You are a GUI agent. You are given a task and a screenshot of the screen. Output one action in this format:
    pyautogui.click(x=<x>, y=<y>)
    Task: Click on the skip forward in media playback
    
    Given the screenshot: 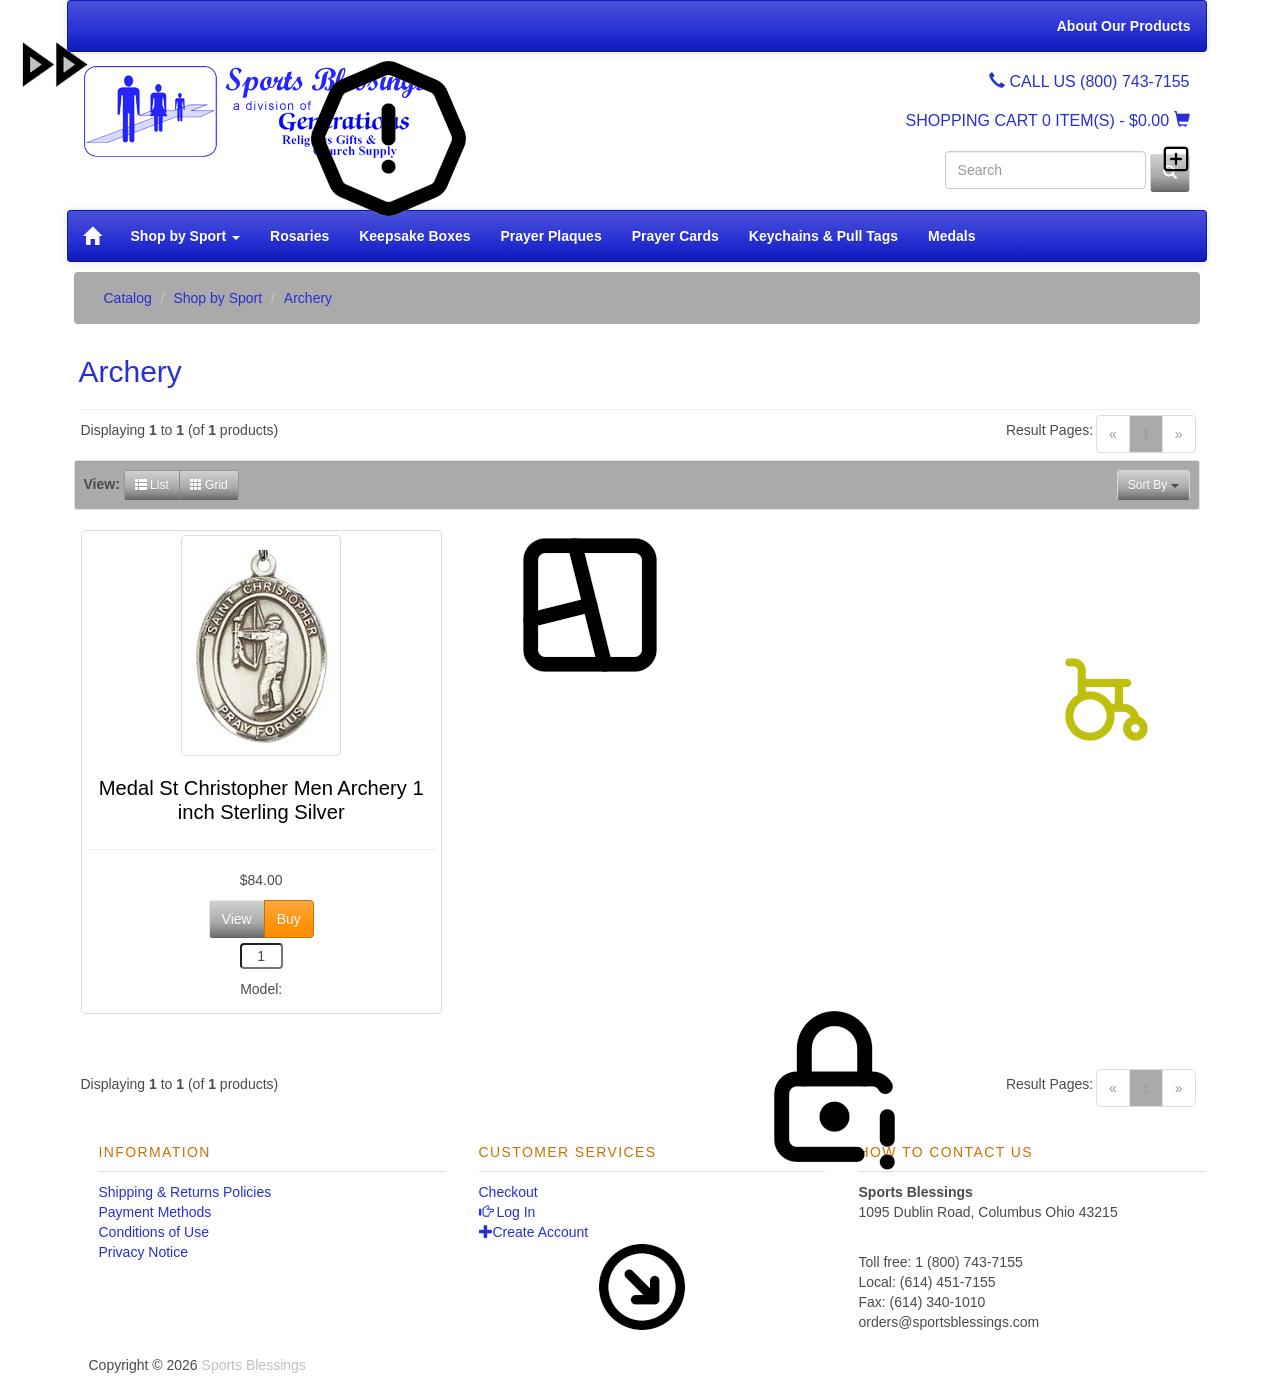 What is the action you would take?
    pyautogui.click(x=52, y=64)
    